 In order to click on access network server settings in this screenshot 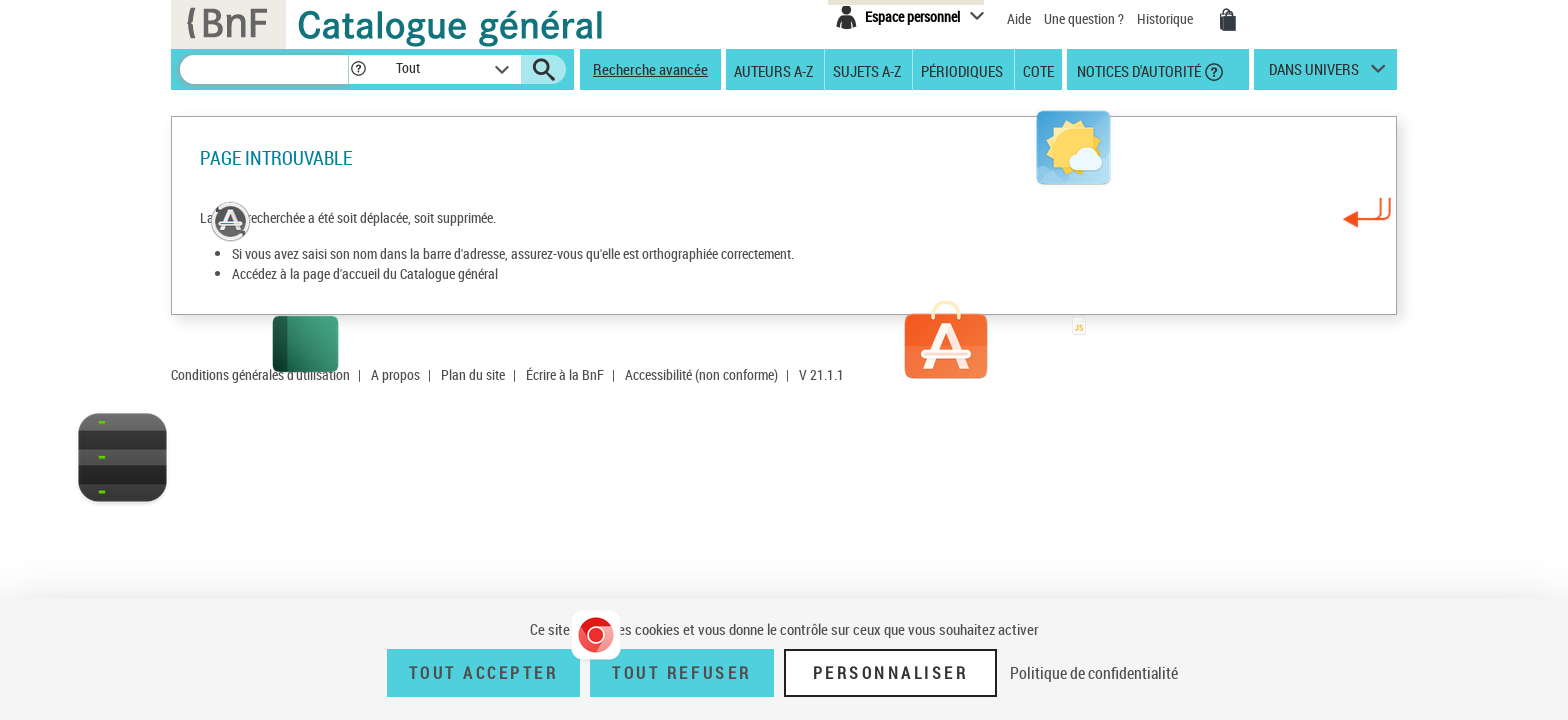, I will do `click(122, 457)`.